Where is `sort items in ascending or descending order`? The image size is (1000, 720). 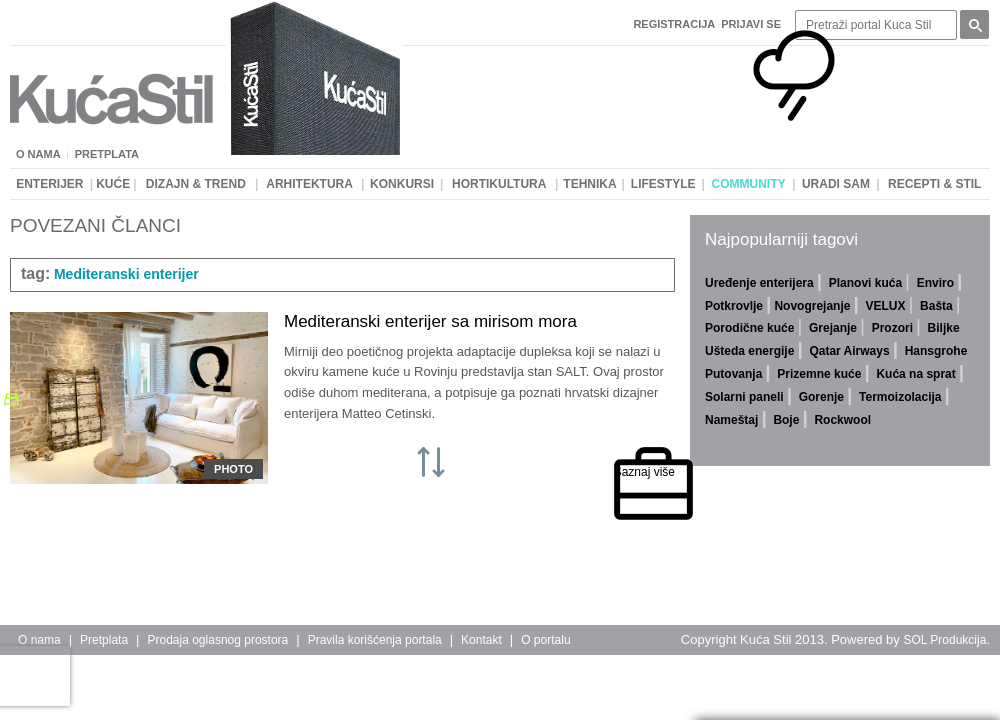 sort items in ascending or descending order is located at coordinates (431, 462).